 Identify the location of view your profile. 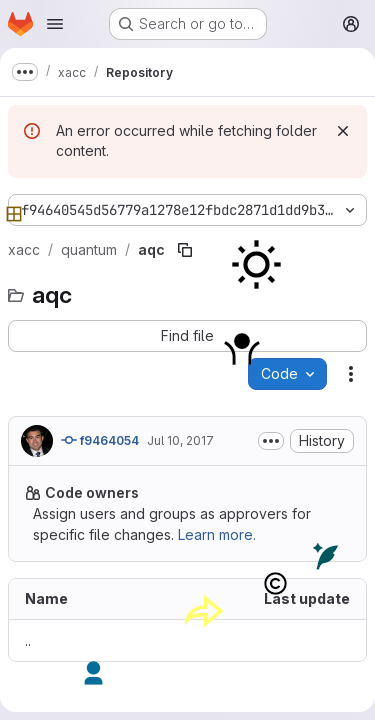
(93, 673).